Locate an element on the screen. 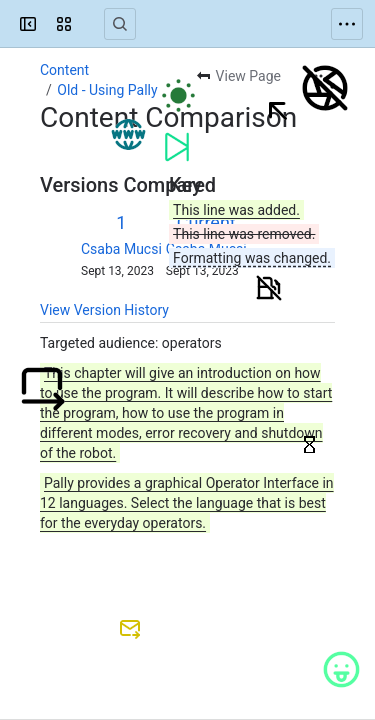 Image resolution: width=375 pixels, height=720 pixels. auto-fit content to the right edge is located at coordinates (42, 388).